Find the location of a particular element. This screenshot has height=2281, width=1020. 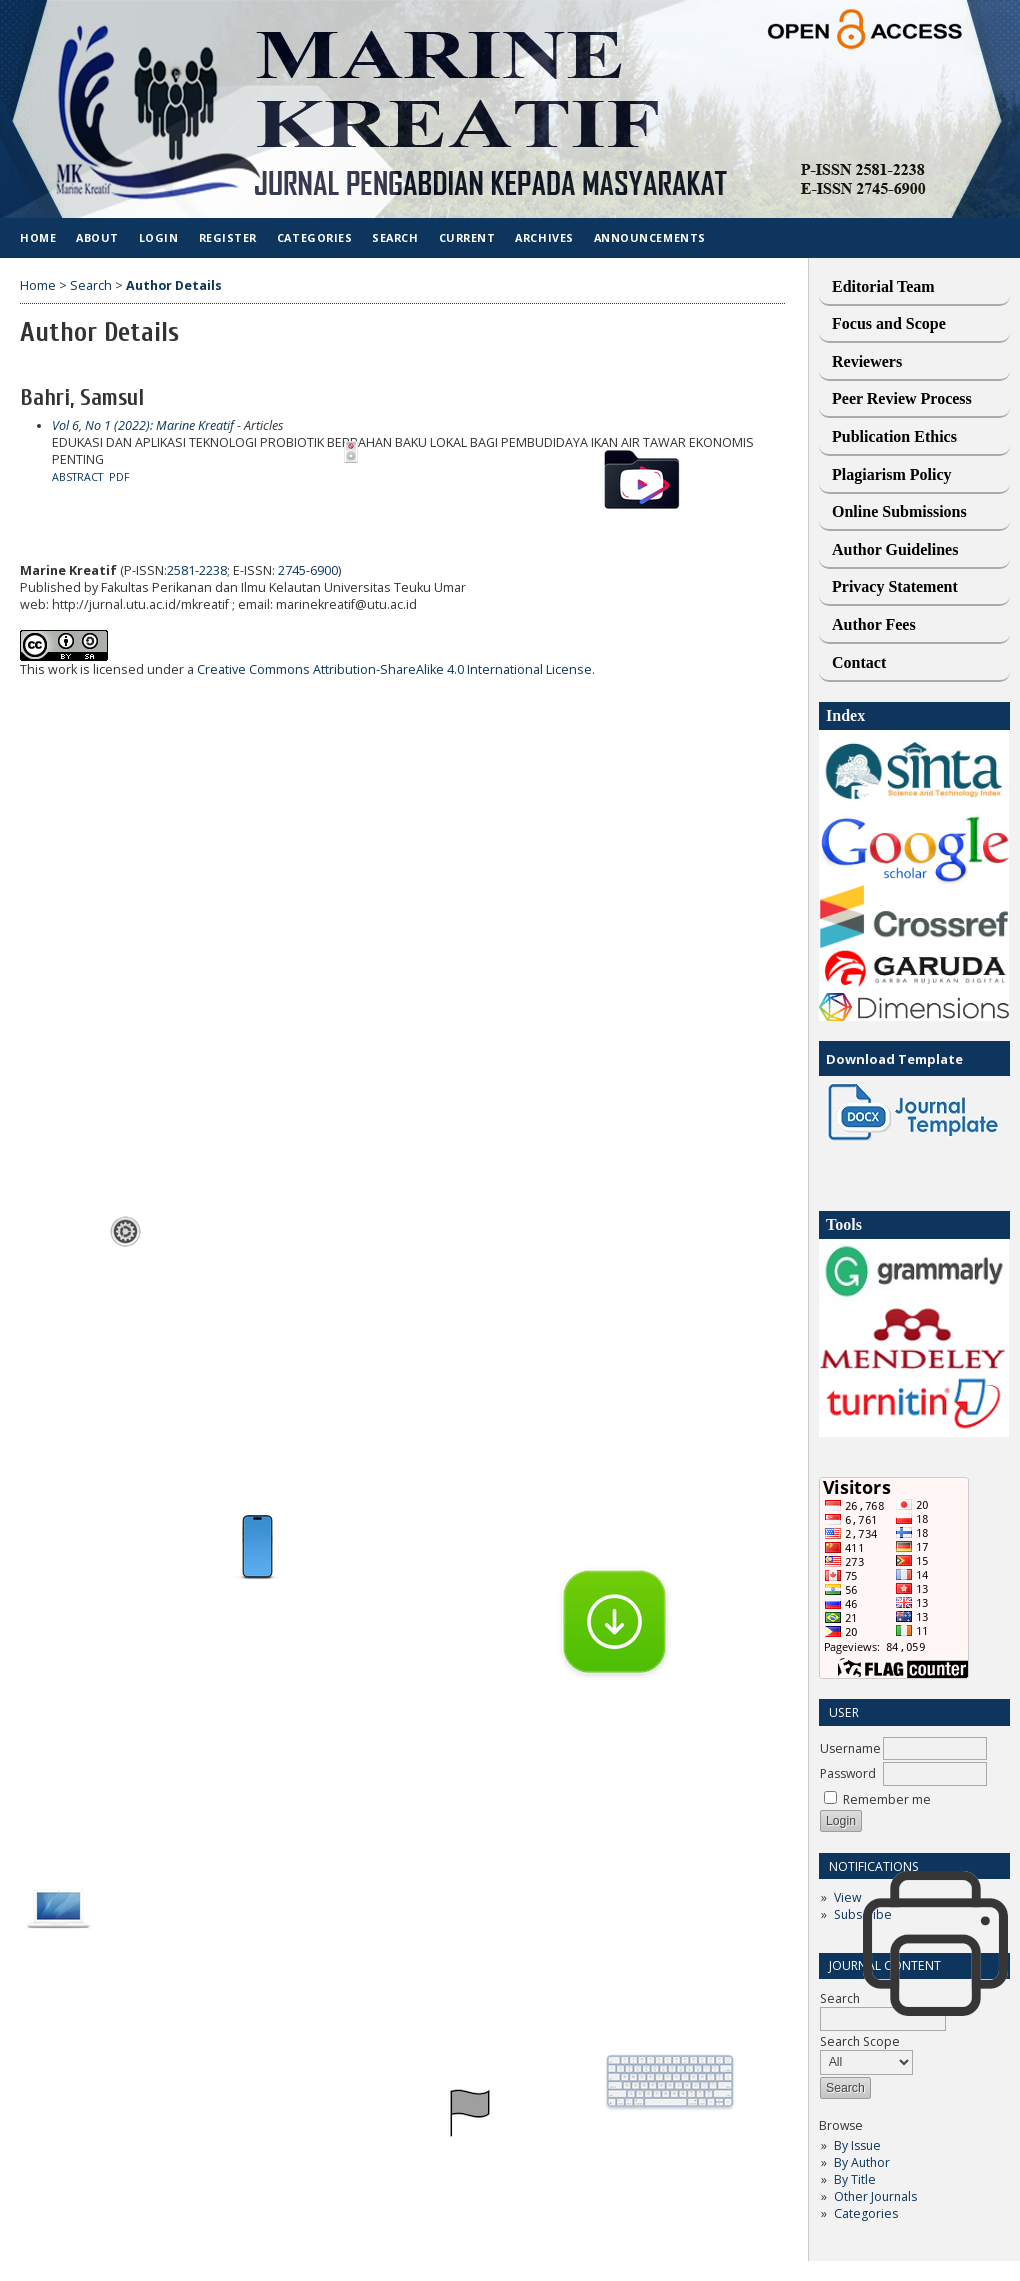

connect a bluetooth keyboard is located at coordinates (670, 2081).